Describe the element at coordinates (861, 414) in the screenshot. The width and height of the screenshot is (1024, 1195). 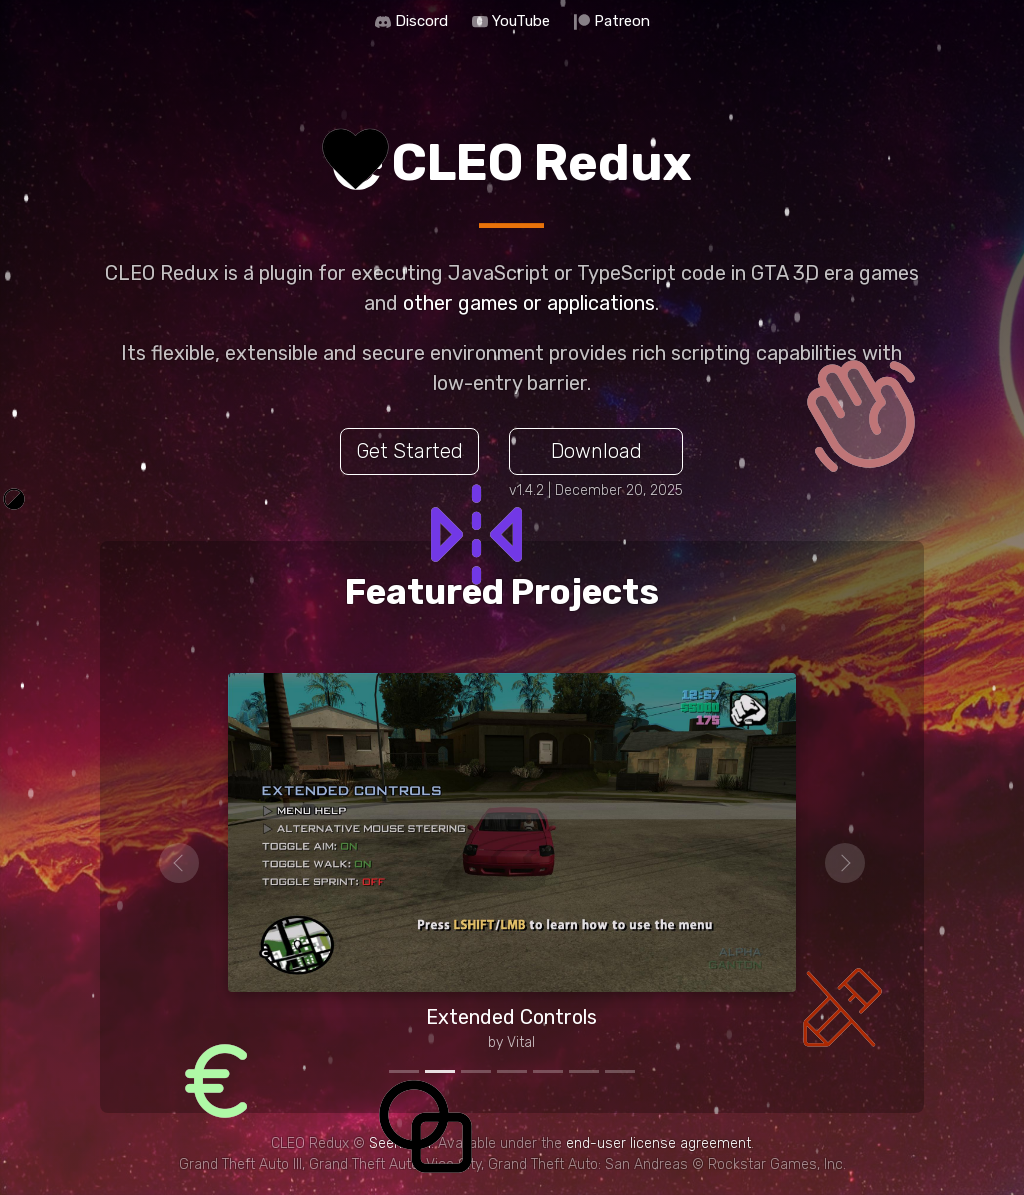
I see `send a friendly greeting or wave` at that location.